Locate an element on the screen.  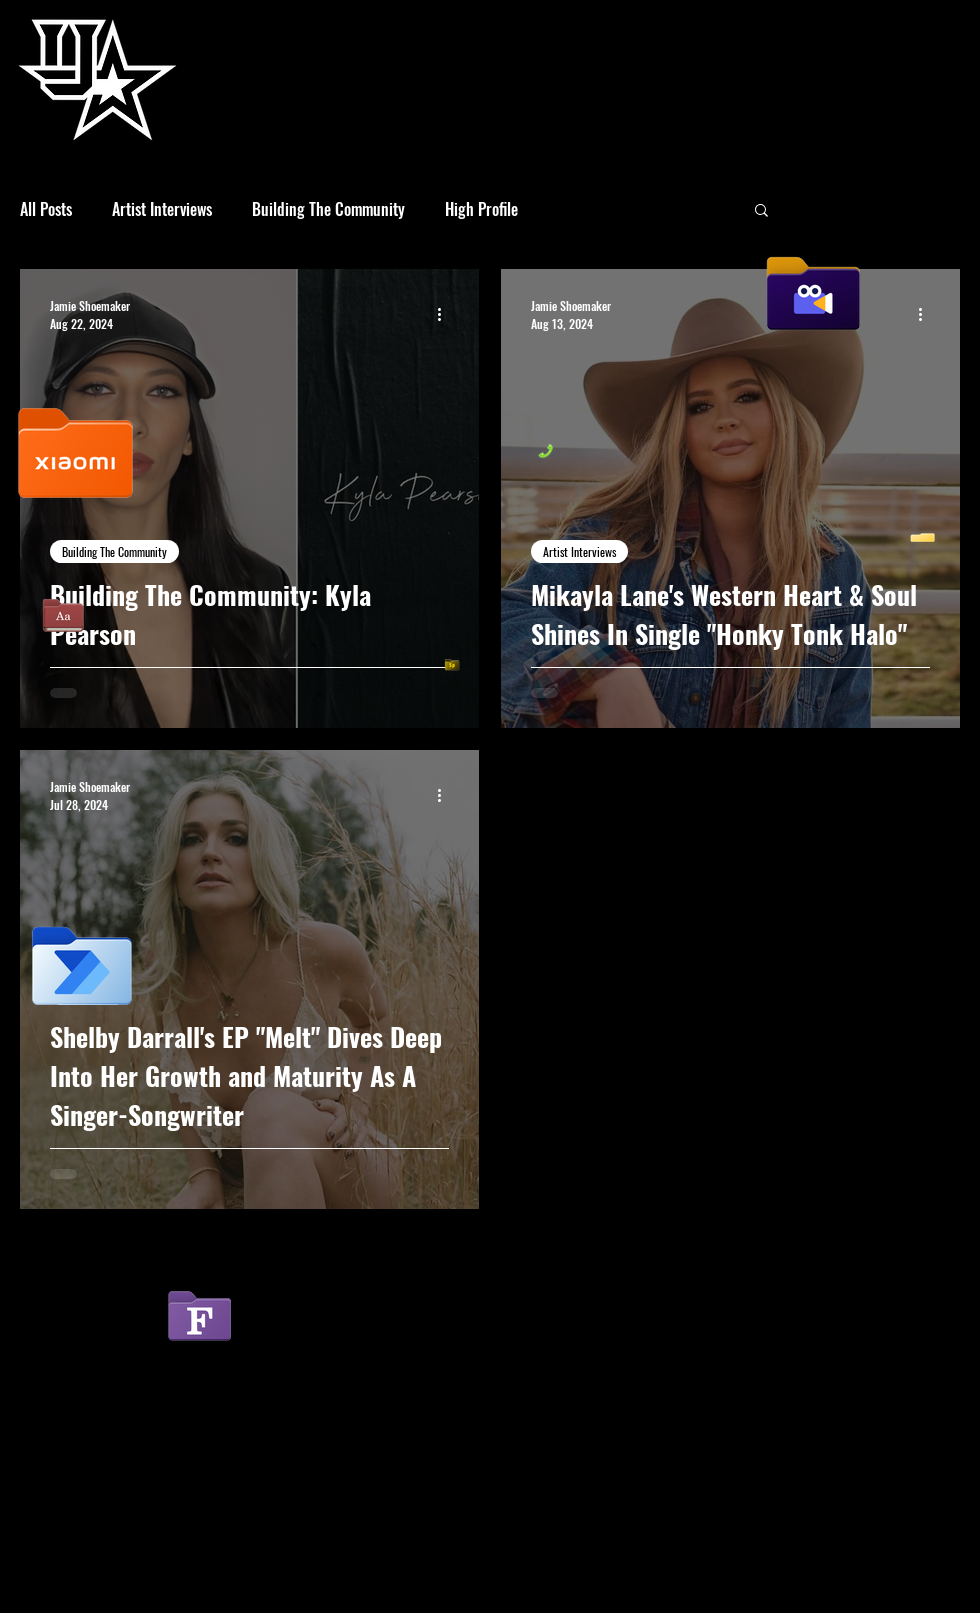
folder containing fortran source code files is located at coordinates (199, 1317).